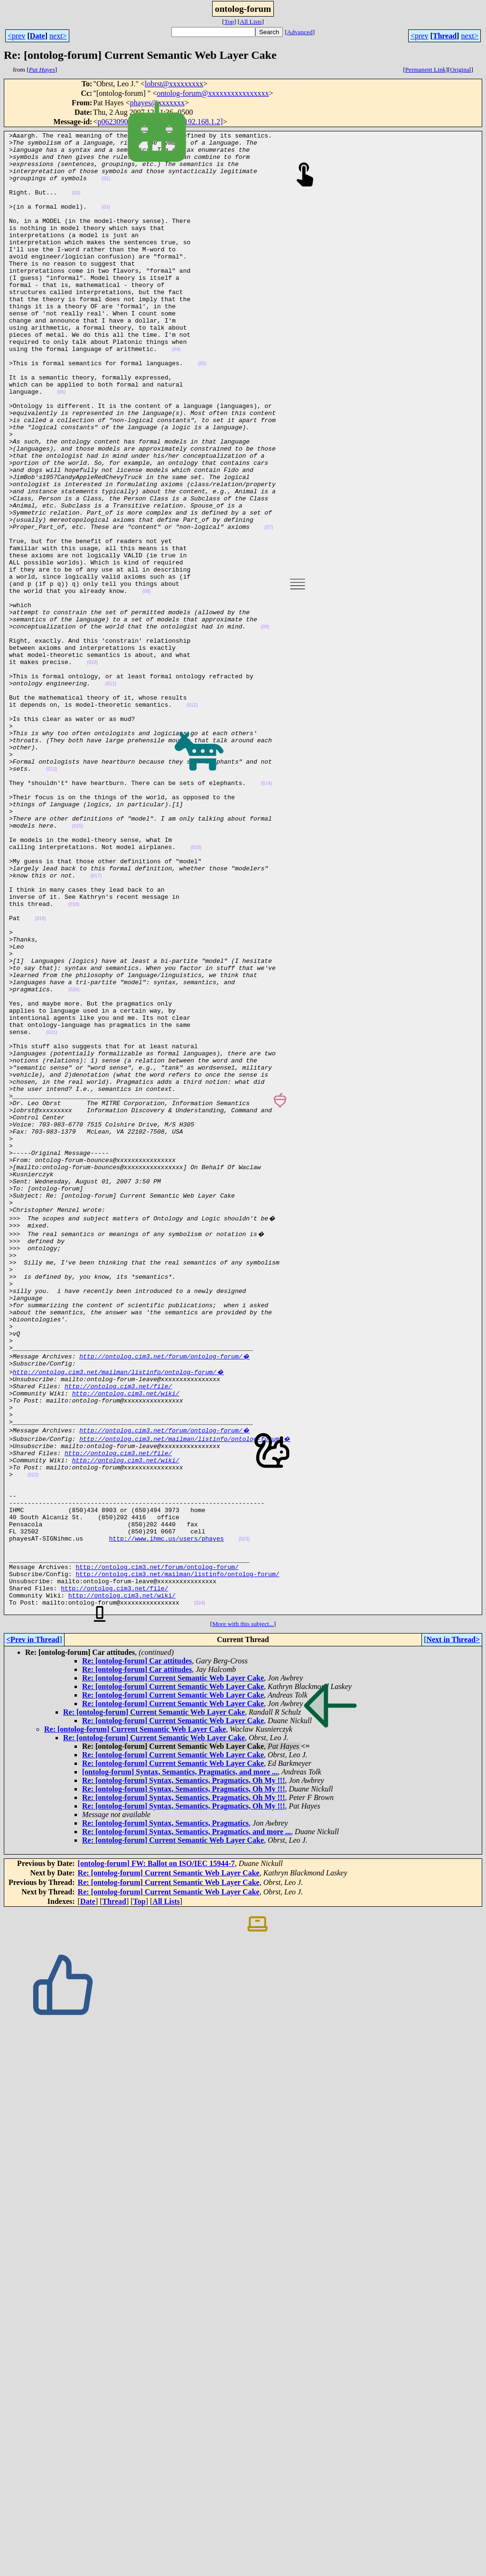  What do you see at coordinates (280, 1100) in the screenshot?
I see `nature or outdoors category indicator` at bounding box center [280, 1100].